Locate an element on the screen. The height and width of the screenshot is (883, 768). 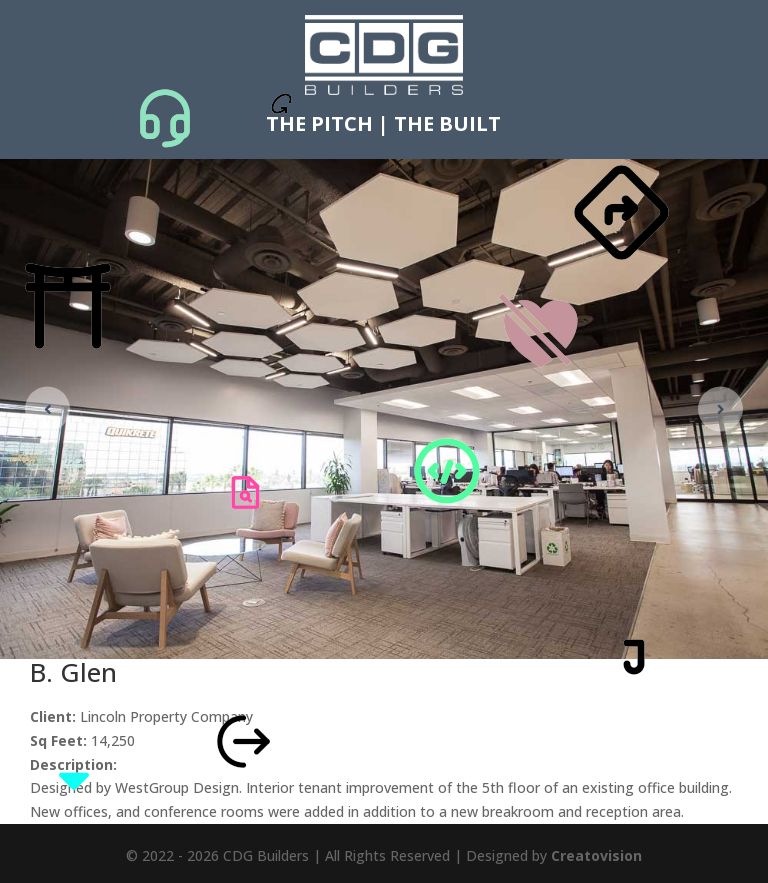
exit or log out of current session is located at coordinates (243, 741).